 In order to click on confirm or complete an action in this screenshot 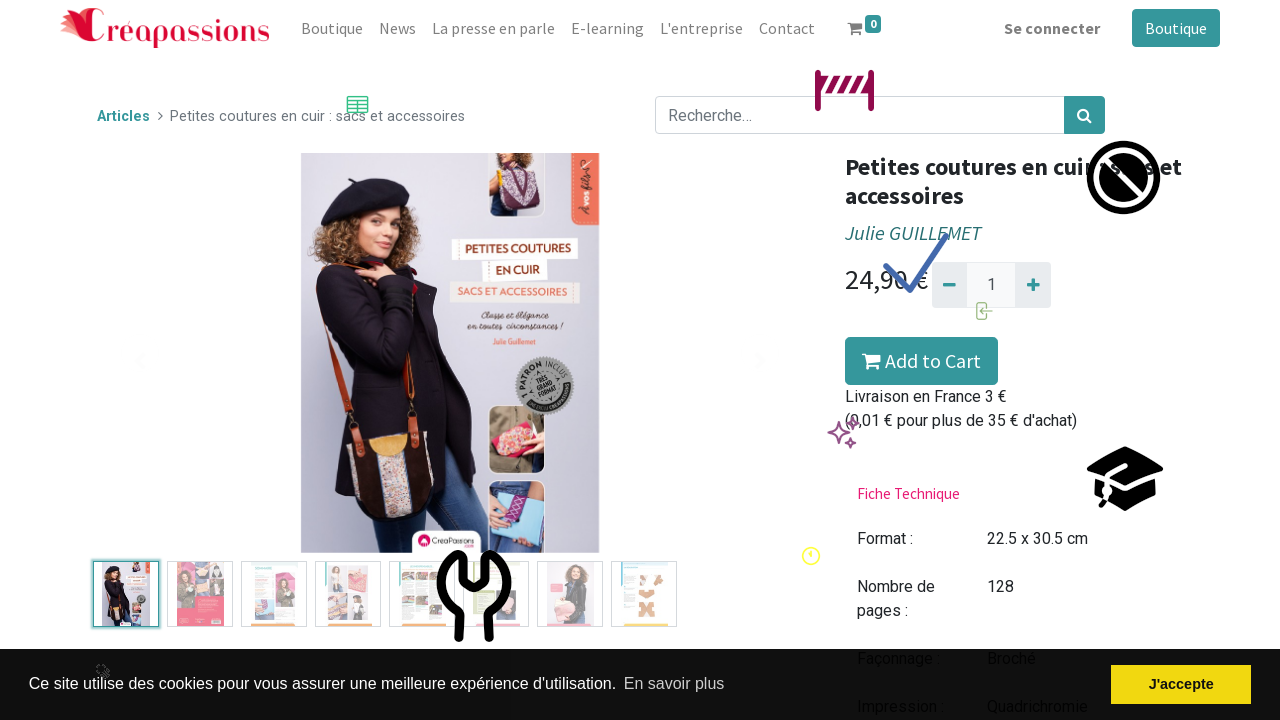, I will do `click(916, 263)`.